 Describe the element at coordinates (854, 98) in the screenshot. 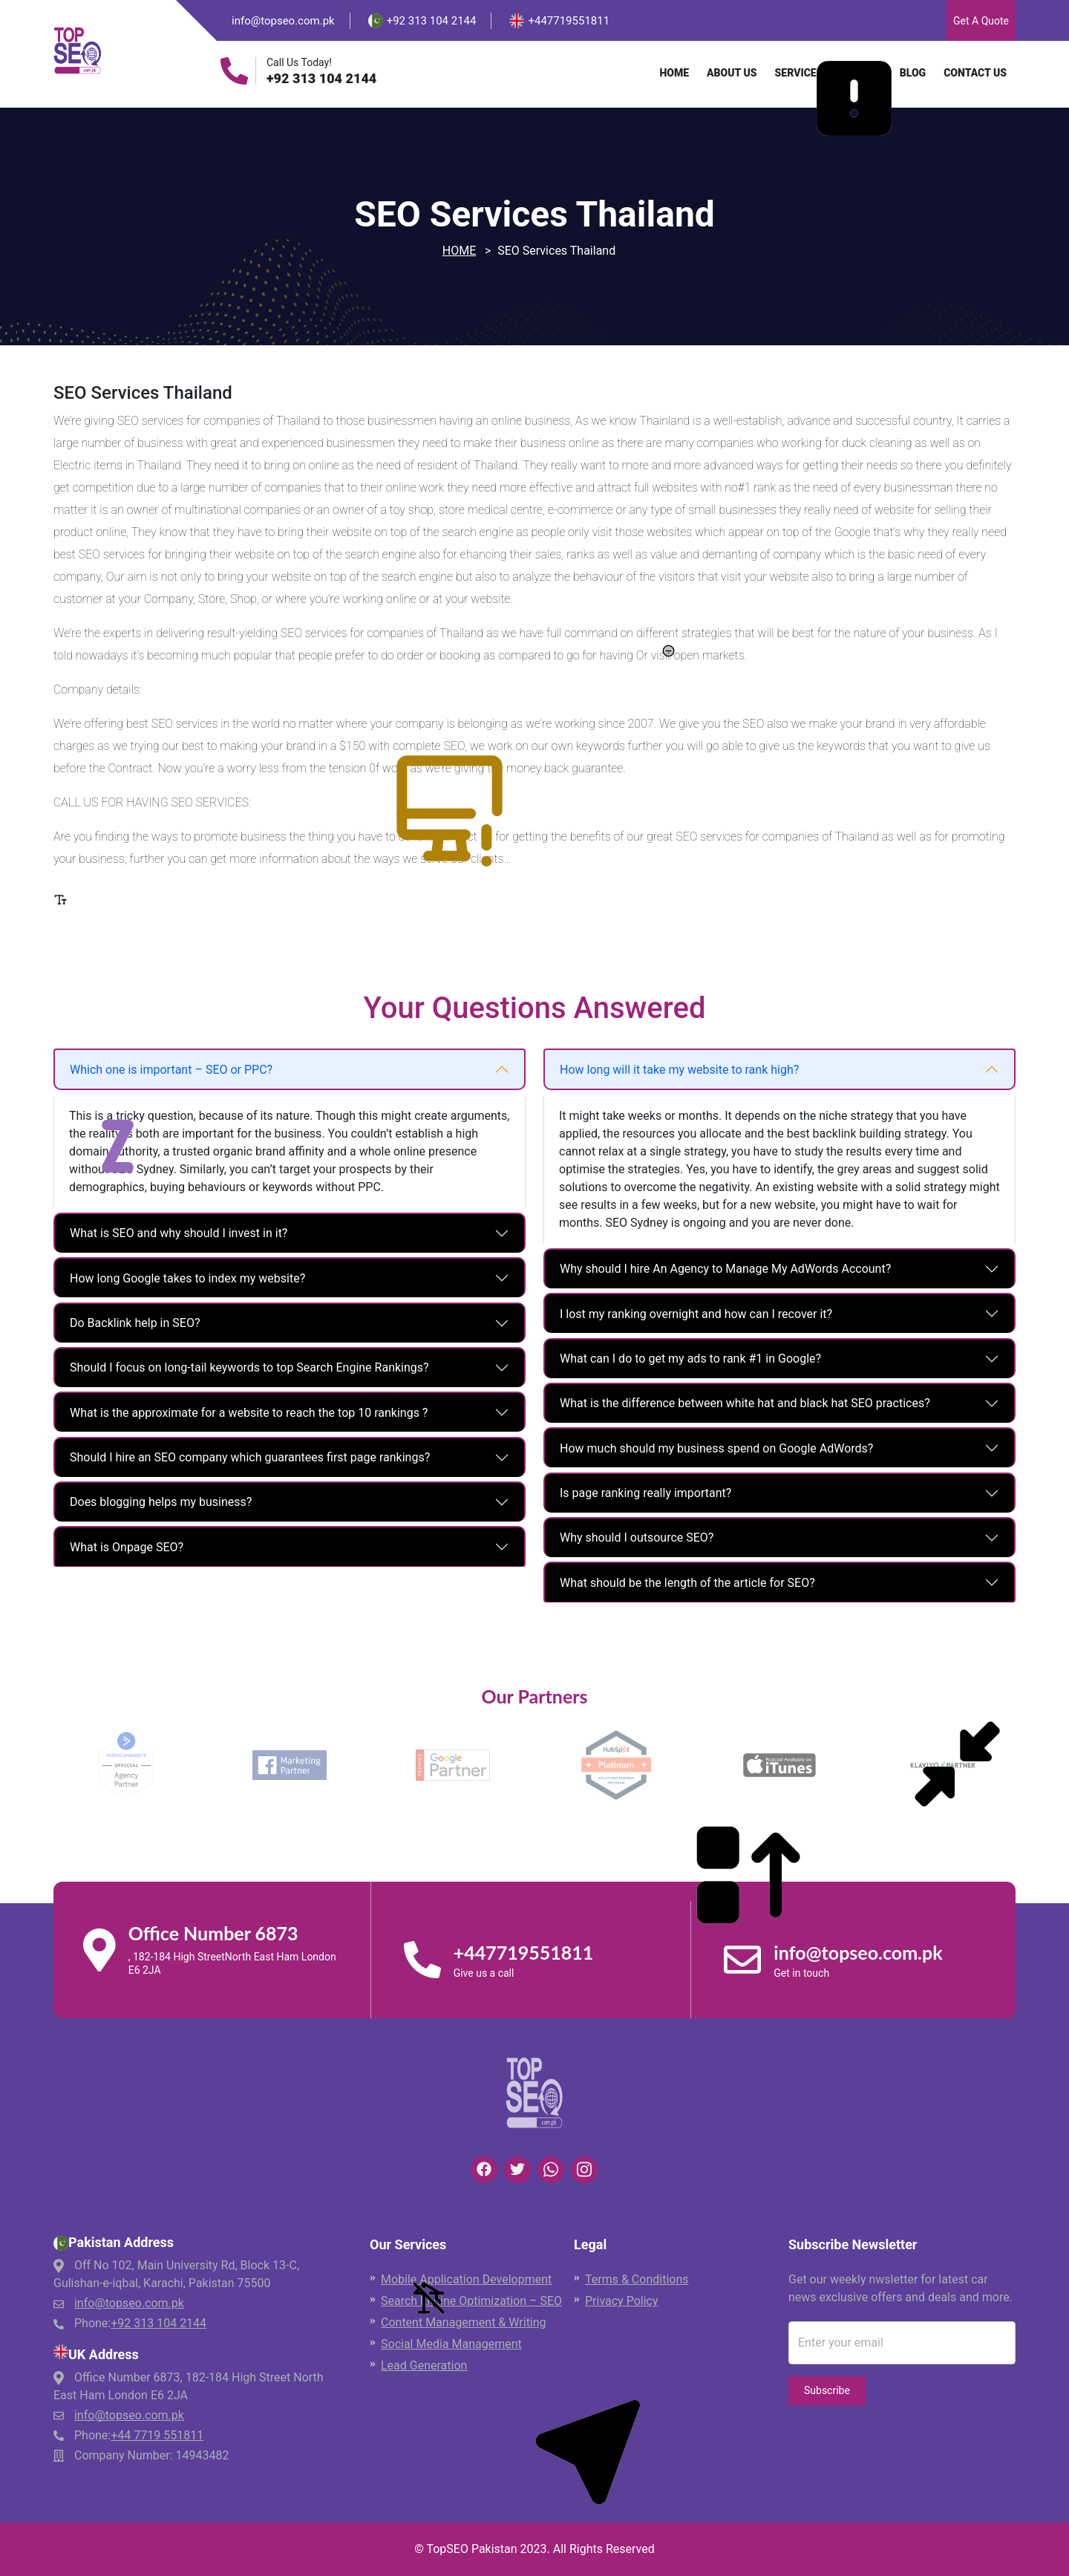

I see `indicates a warning or alert status` at that location.